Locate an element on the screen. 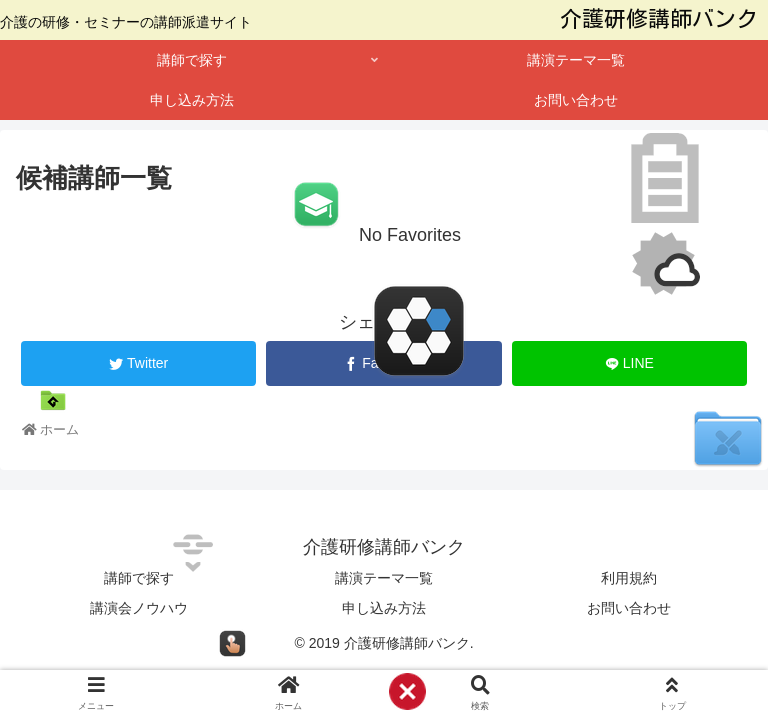 The width and height of the screenshot is (768, 720). cancel or close a dialog is located at coordinates (407, 691).